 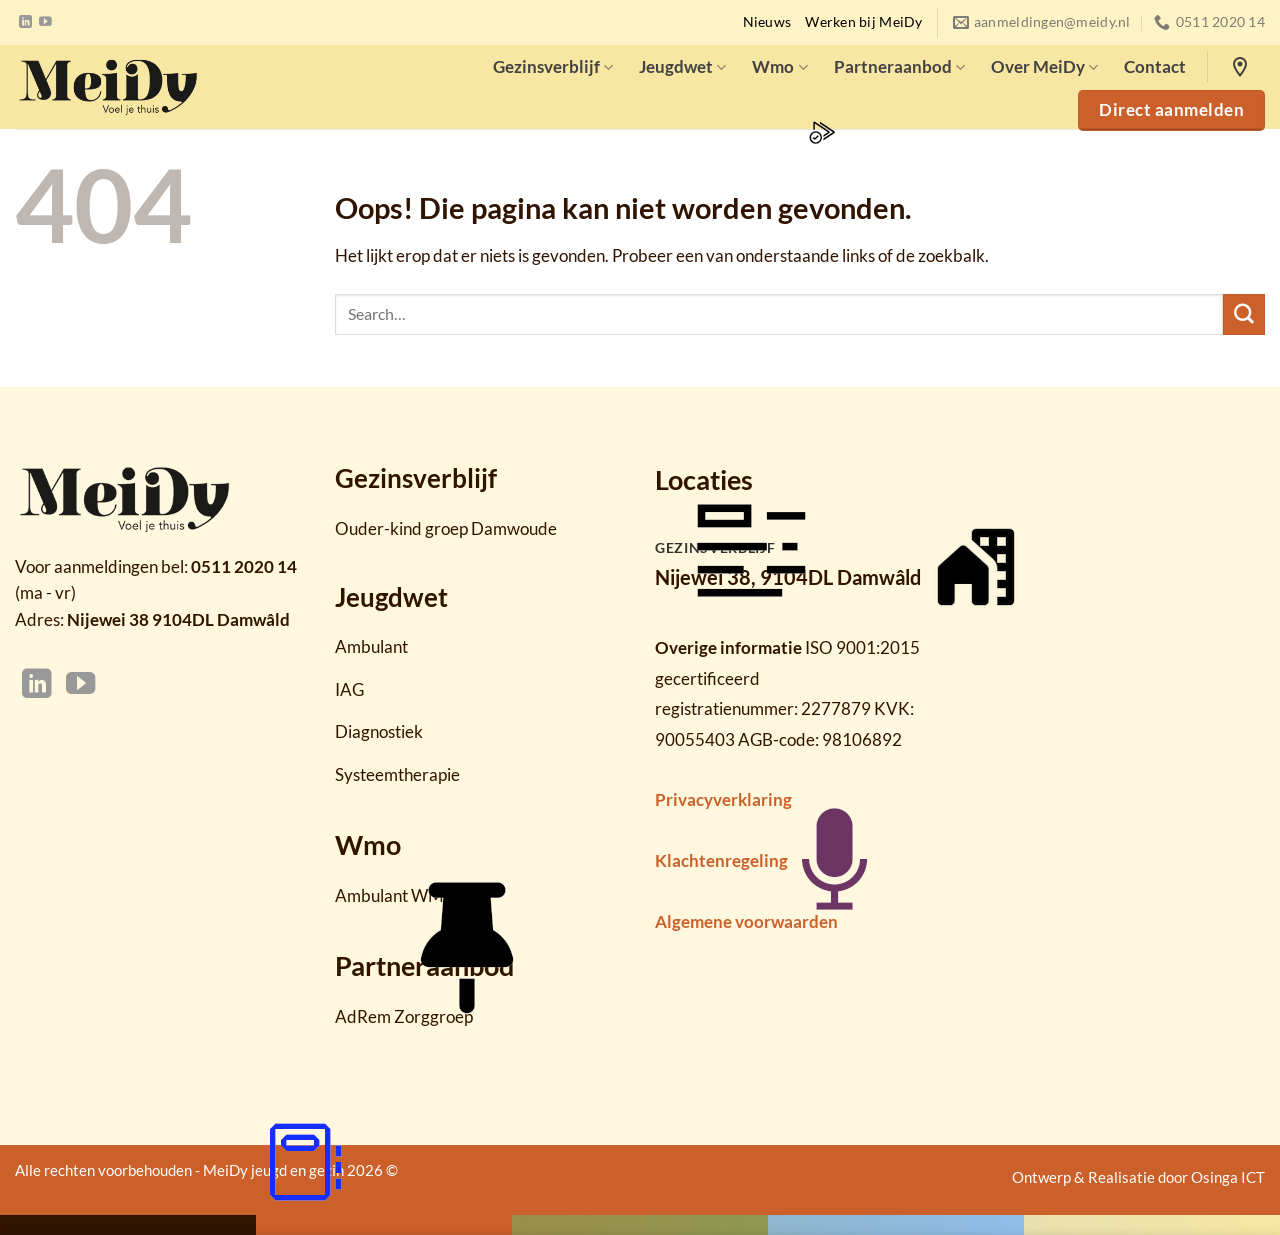 What do you see at coordinates (467, 944) in the screenshot?
I see `pin an item to keep it visible` at bounding box center [467, 944].